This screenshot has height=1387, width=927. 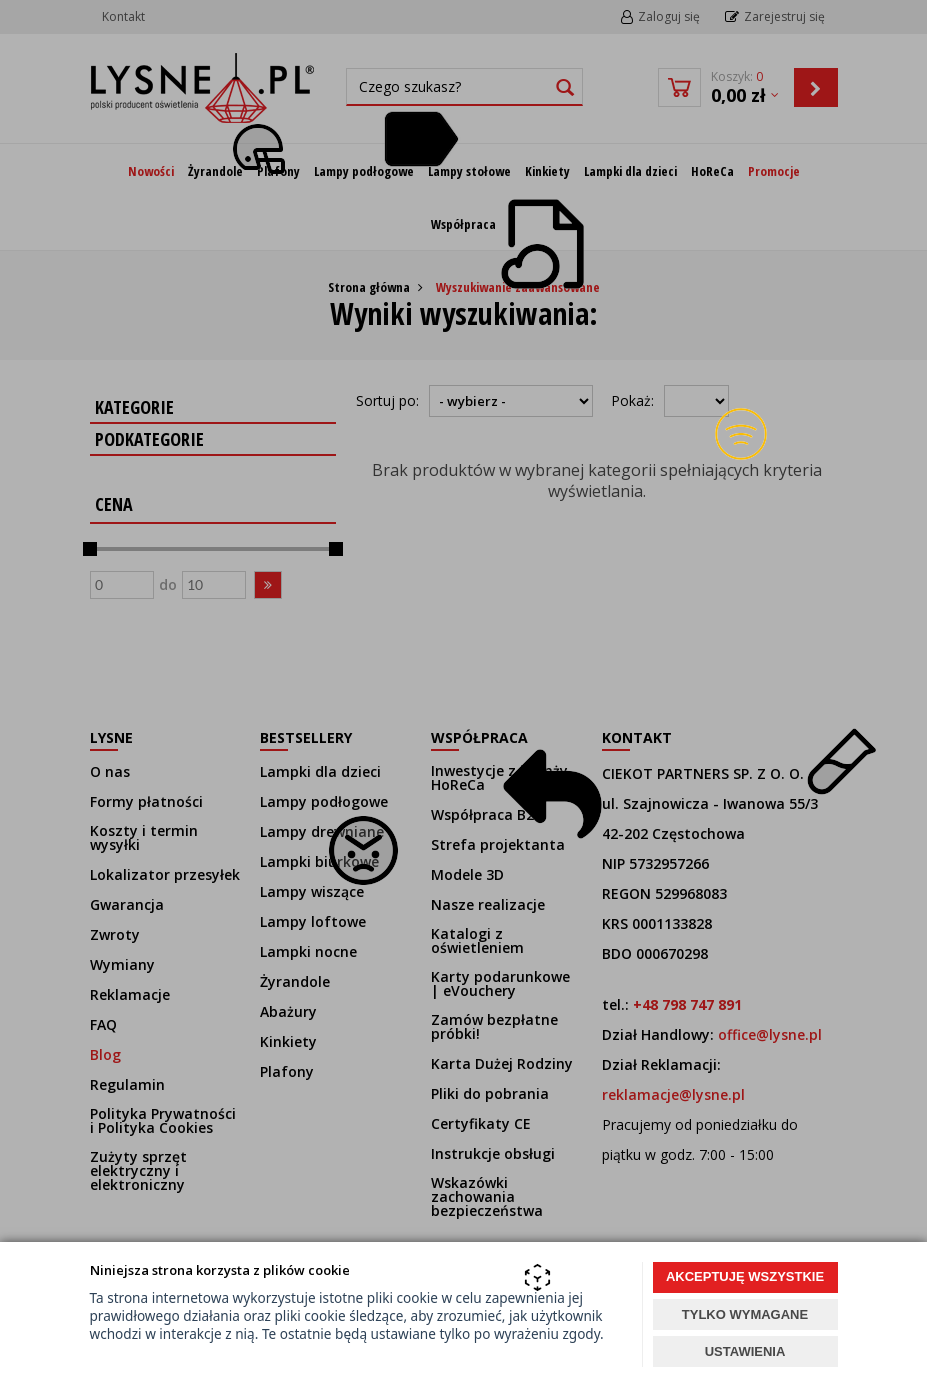 I want to click on access lab or experimental features, so click(x=840, y=761).